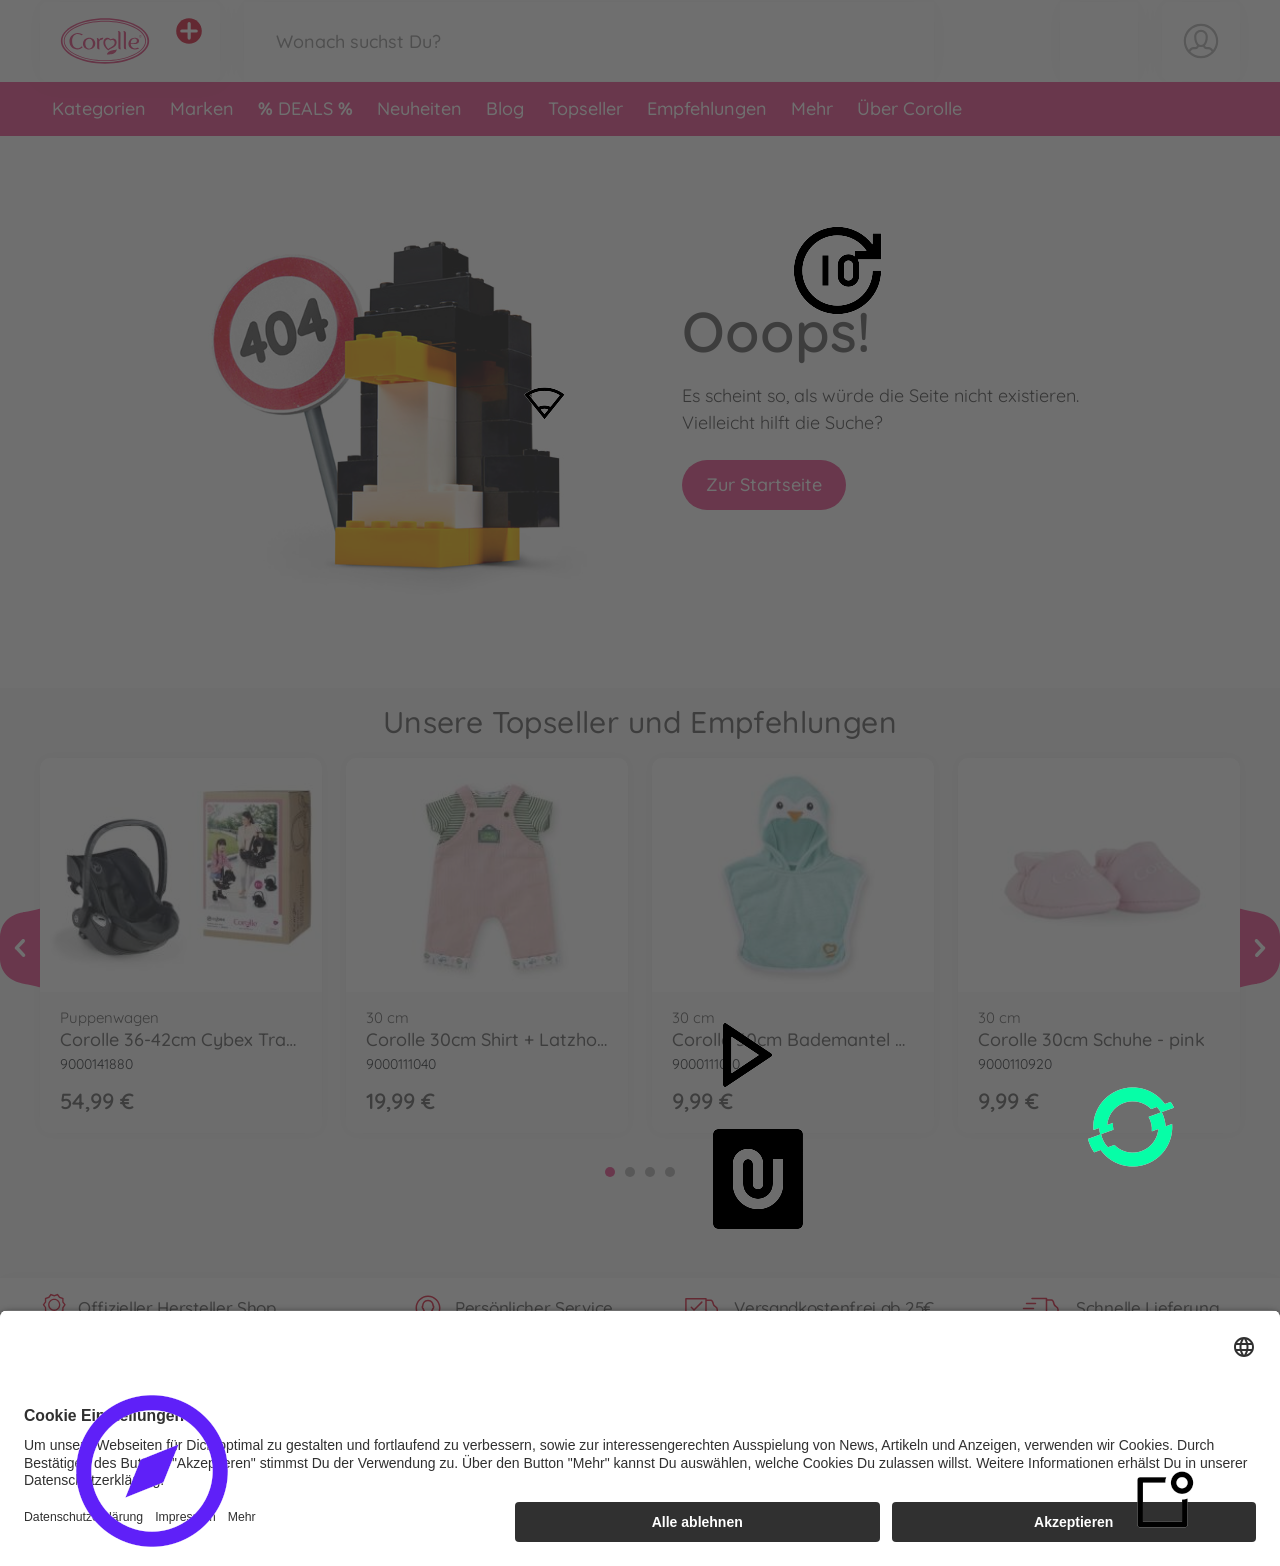 This screenshot has width=1280, height=1566. Describe the element at coordinates (837, 270) in the screenshot. I see `skip forward 10 seconds` at that location.